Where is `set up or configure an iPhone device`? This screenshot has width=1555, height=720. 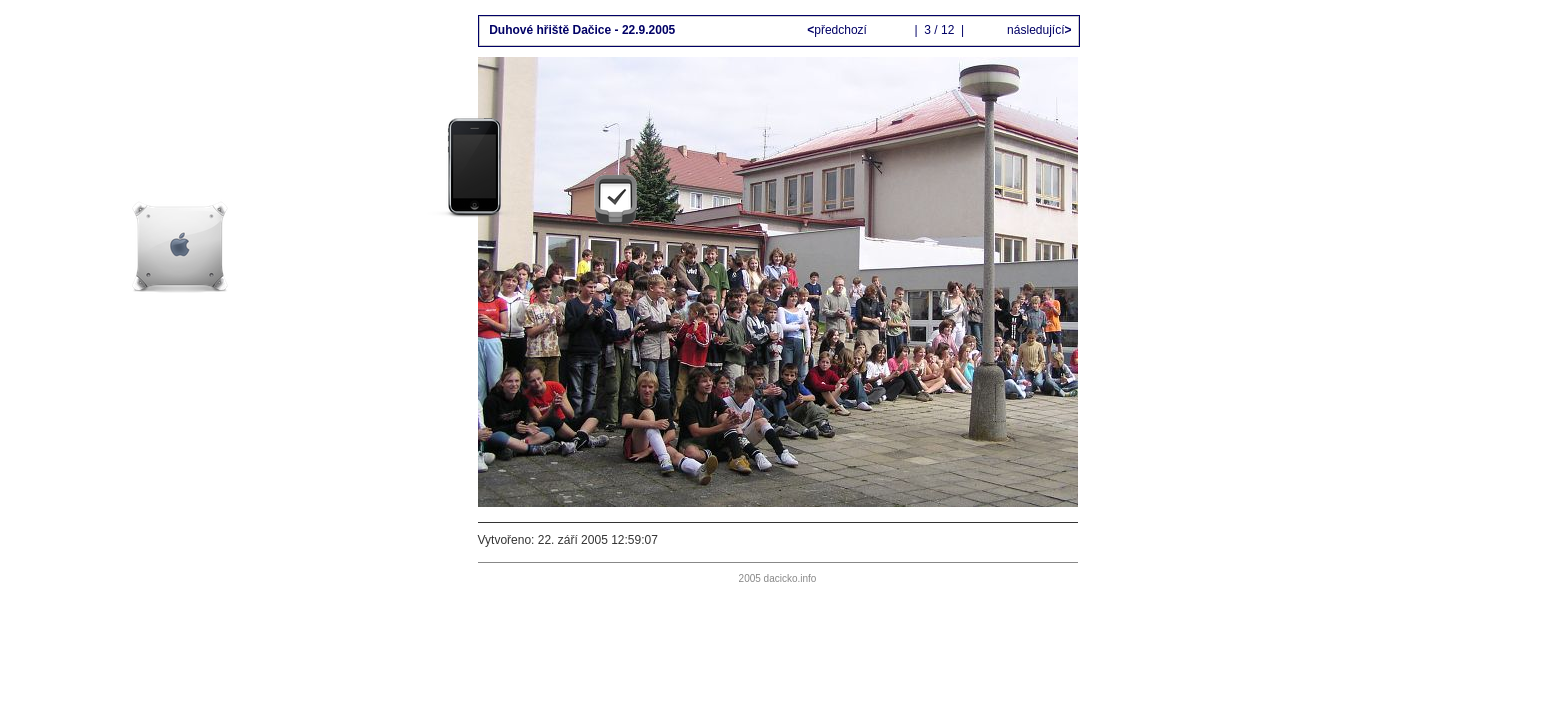
set up or configure an iPhone device is located at coordinates (474, 165).